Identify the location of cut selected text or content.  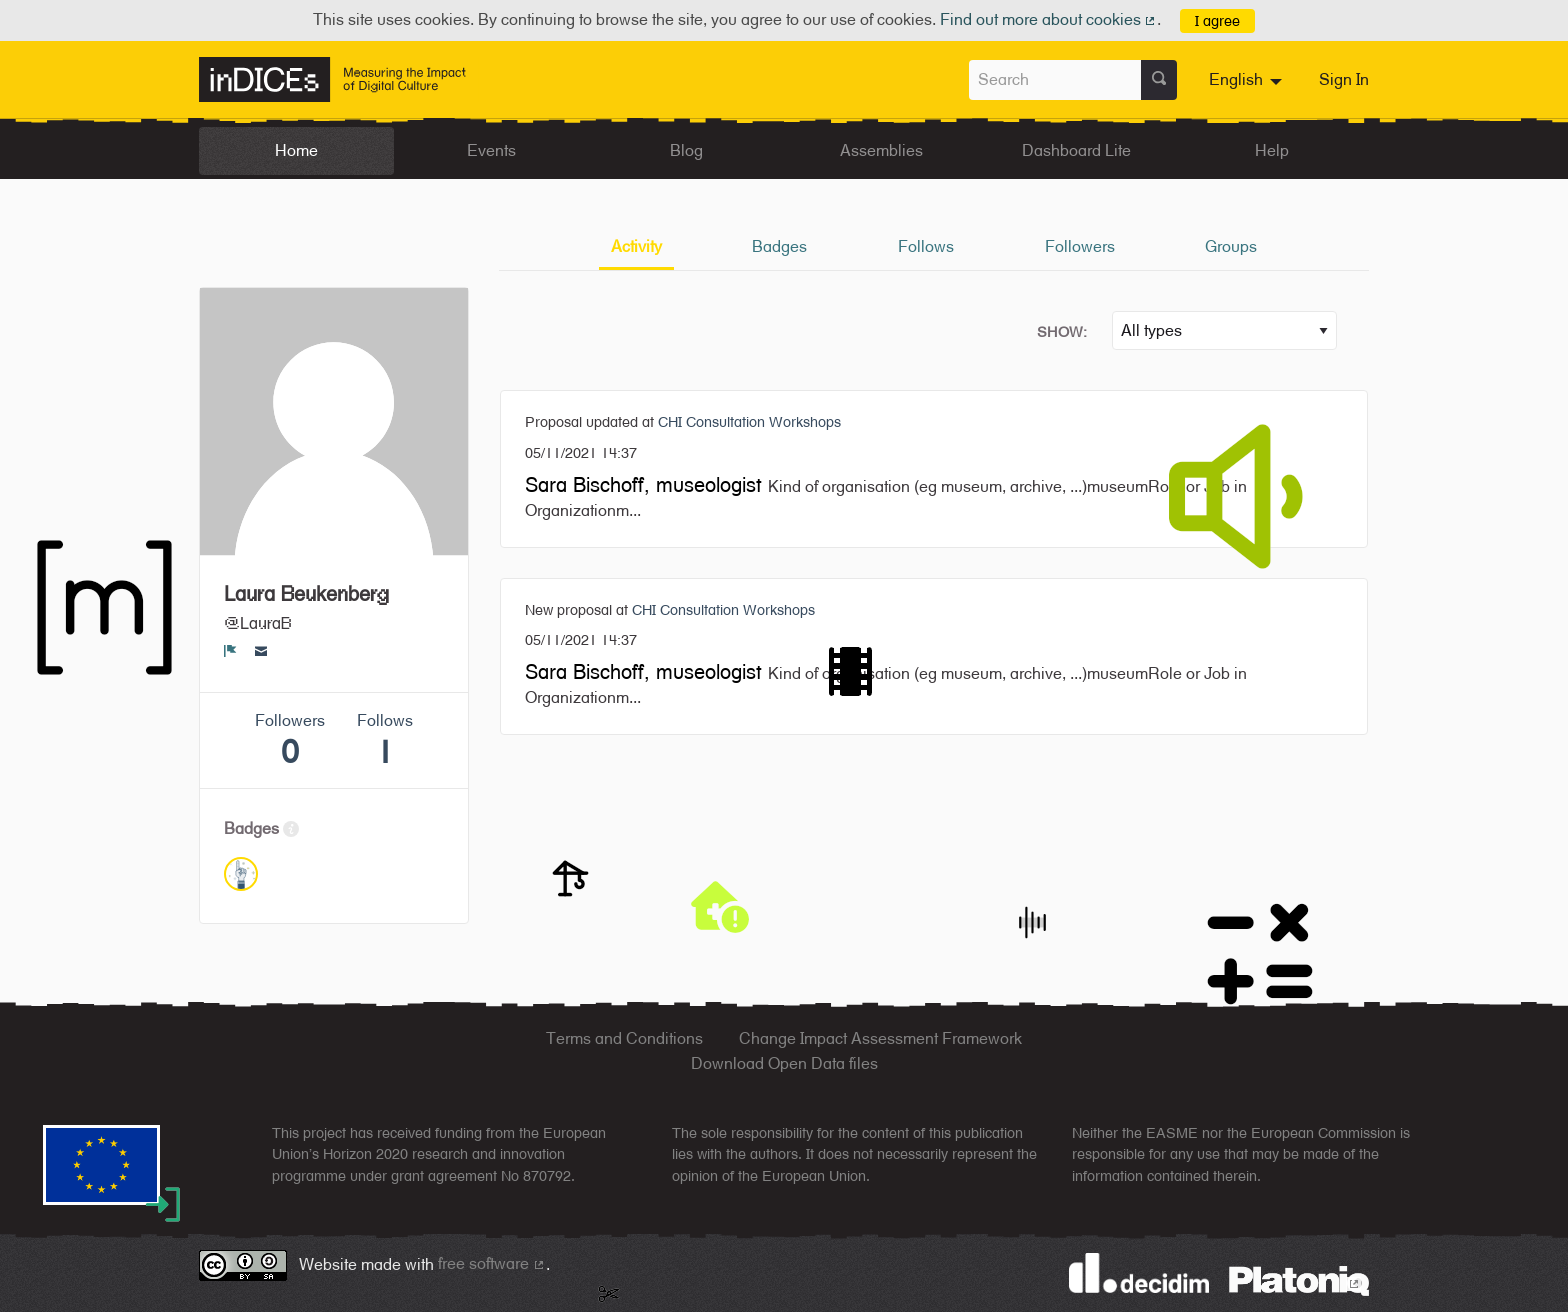
(609, 1294).